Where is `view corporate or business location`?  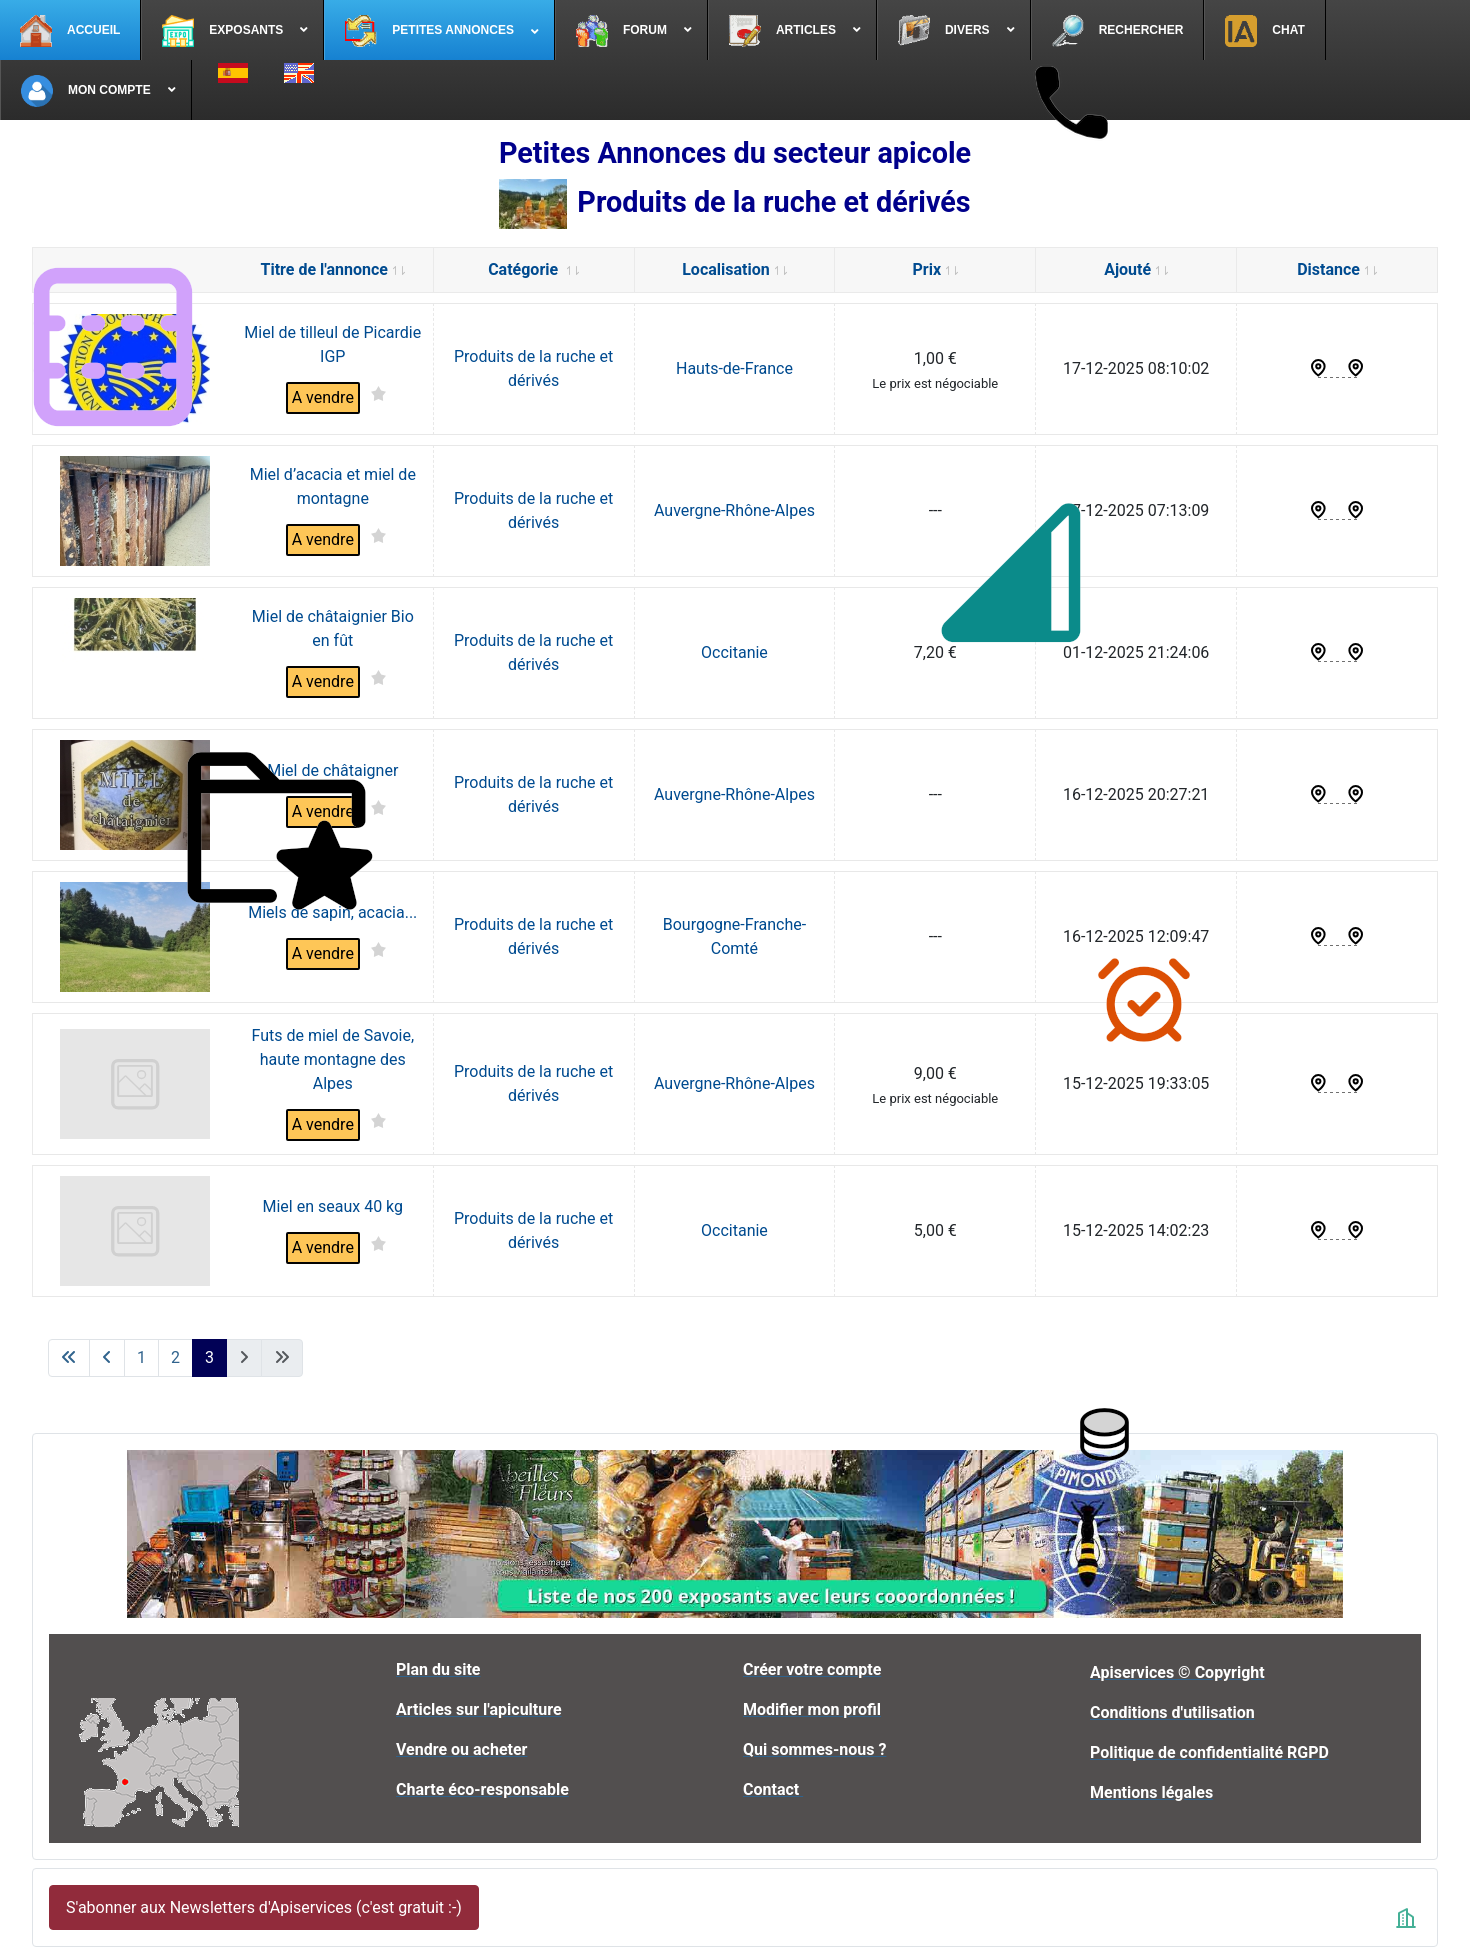
view corporate or business location is located at coordinates (1406, 1918).